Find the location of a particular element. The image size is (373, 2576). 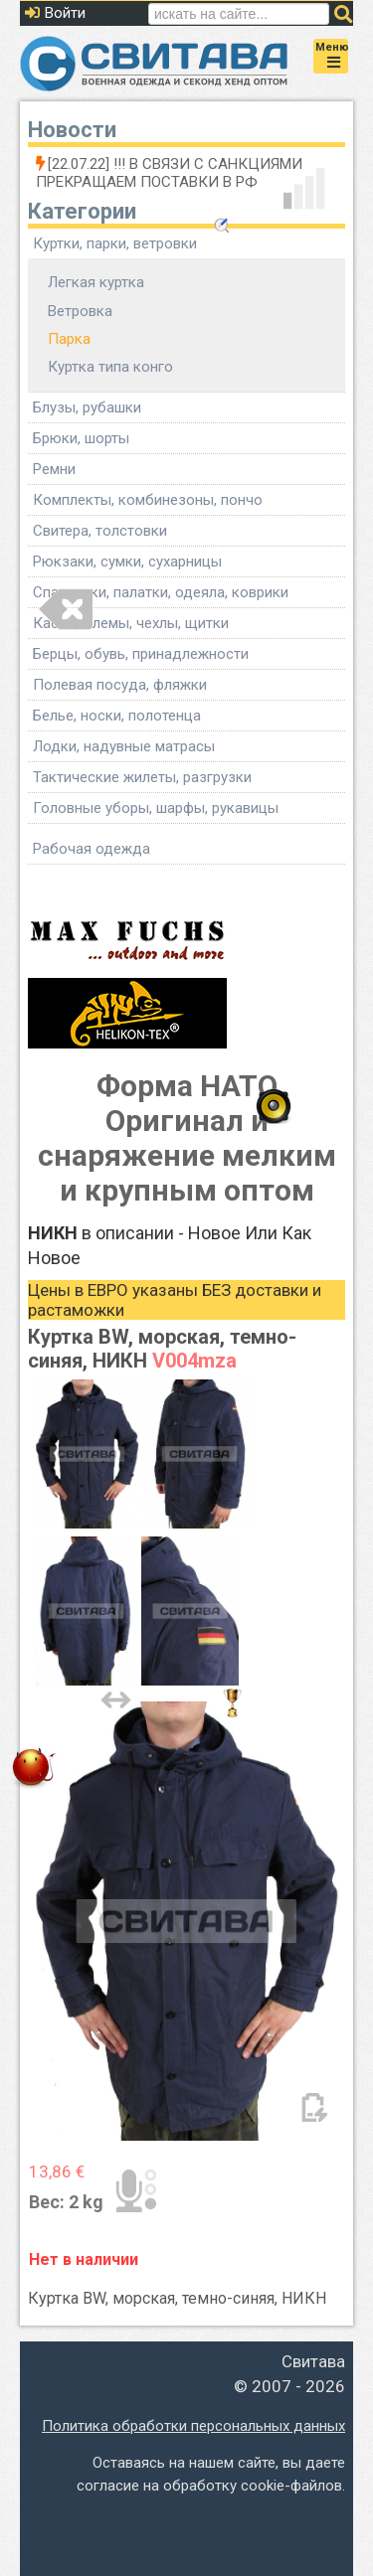

indicates weak cellular signal strength is located at coordinates (305, 190).